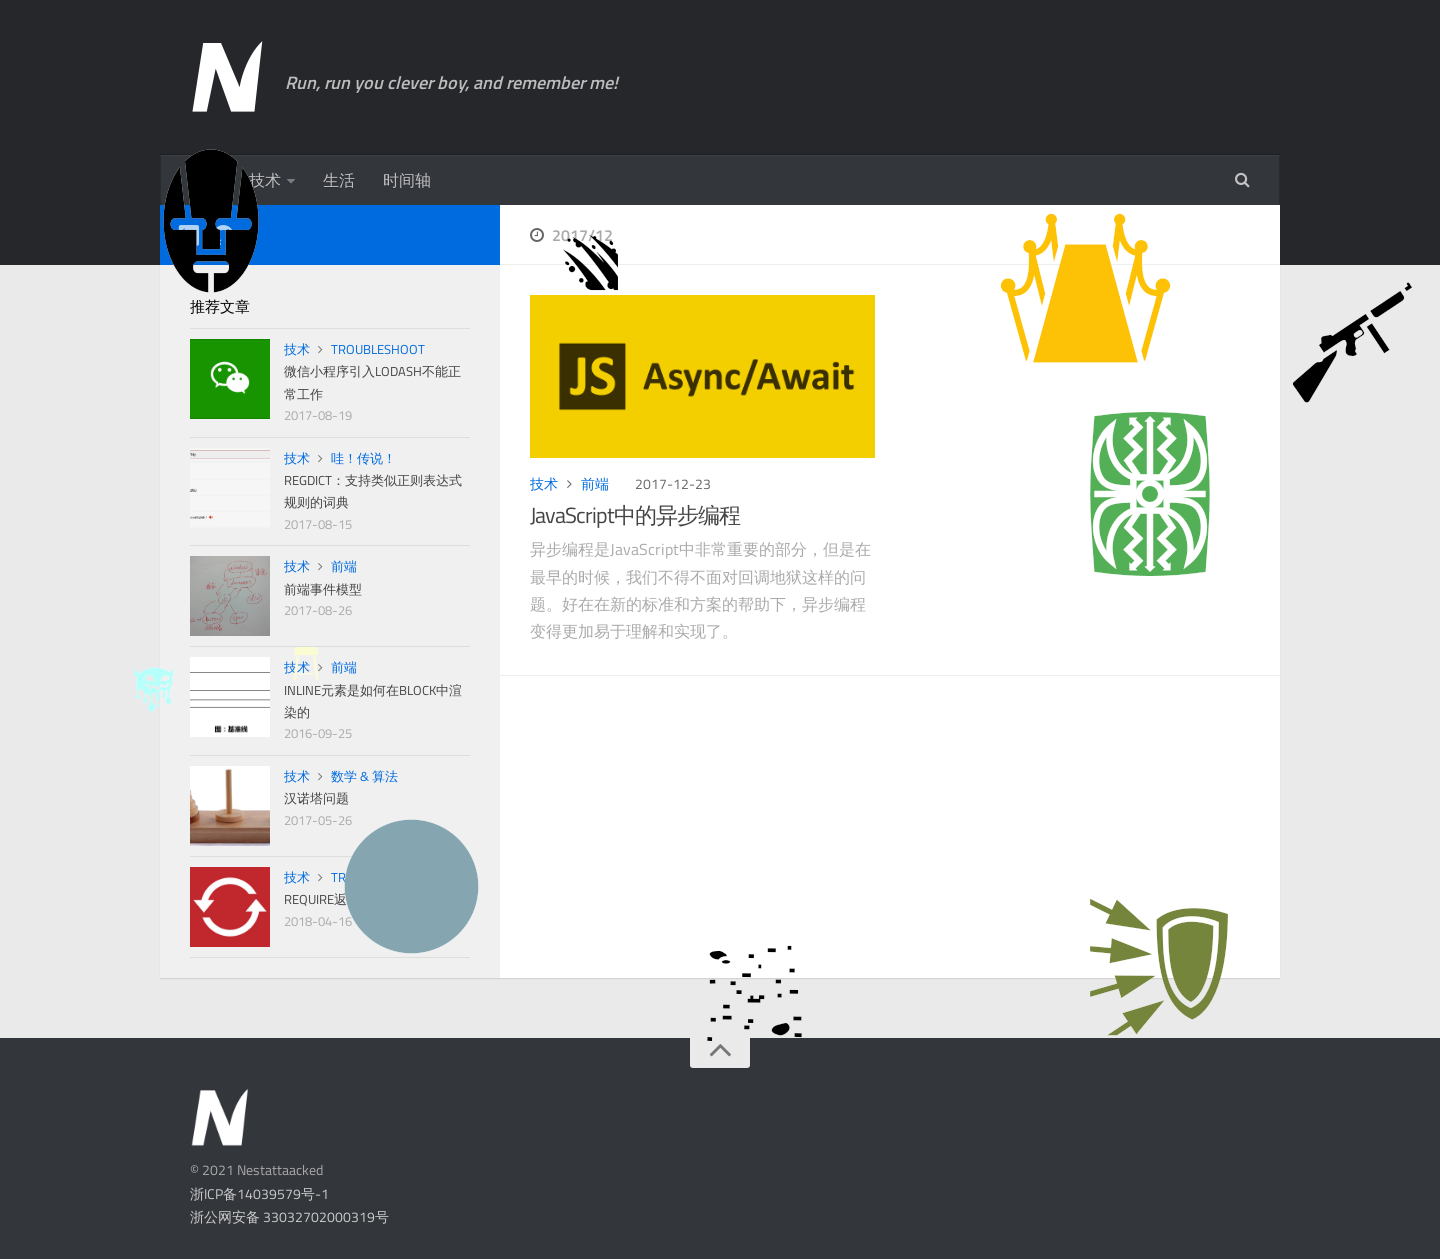 This screenshot has width=1440, height=1259. Describe the element at coordinates (754, 993) in the screenshot. I see `select a path or route tile in a game` at that location.